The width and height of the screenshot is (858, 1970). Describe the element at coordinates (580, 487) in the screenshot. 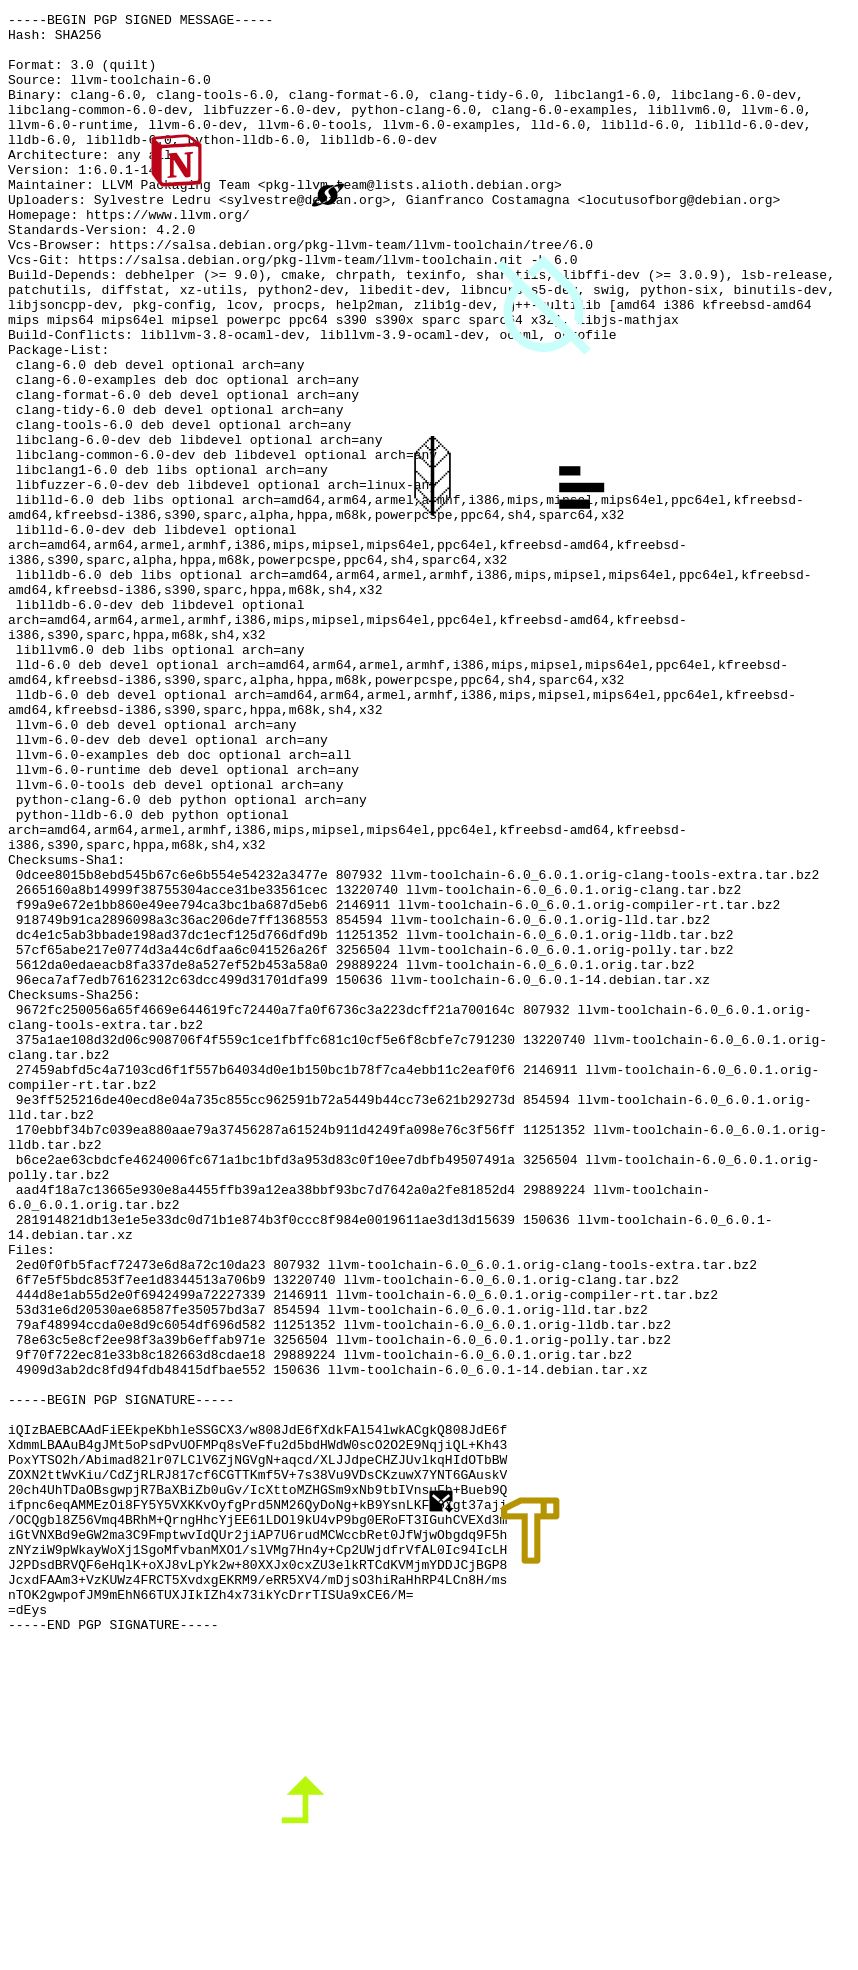

I see `view horizontal bar chart data` at that location.